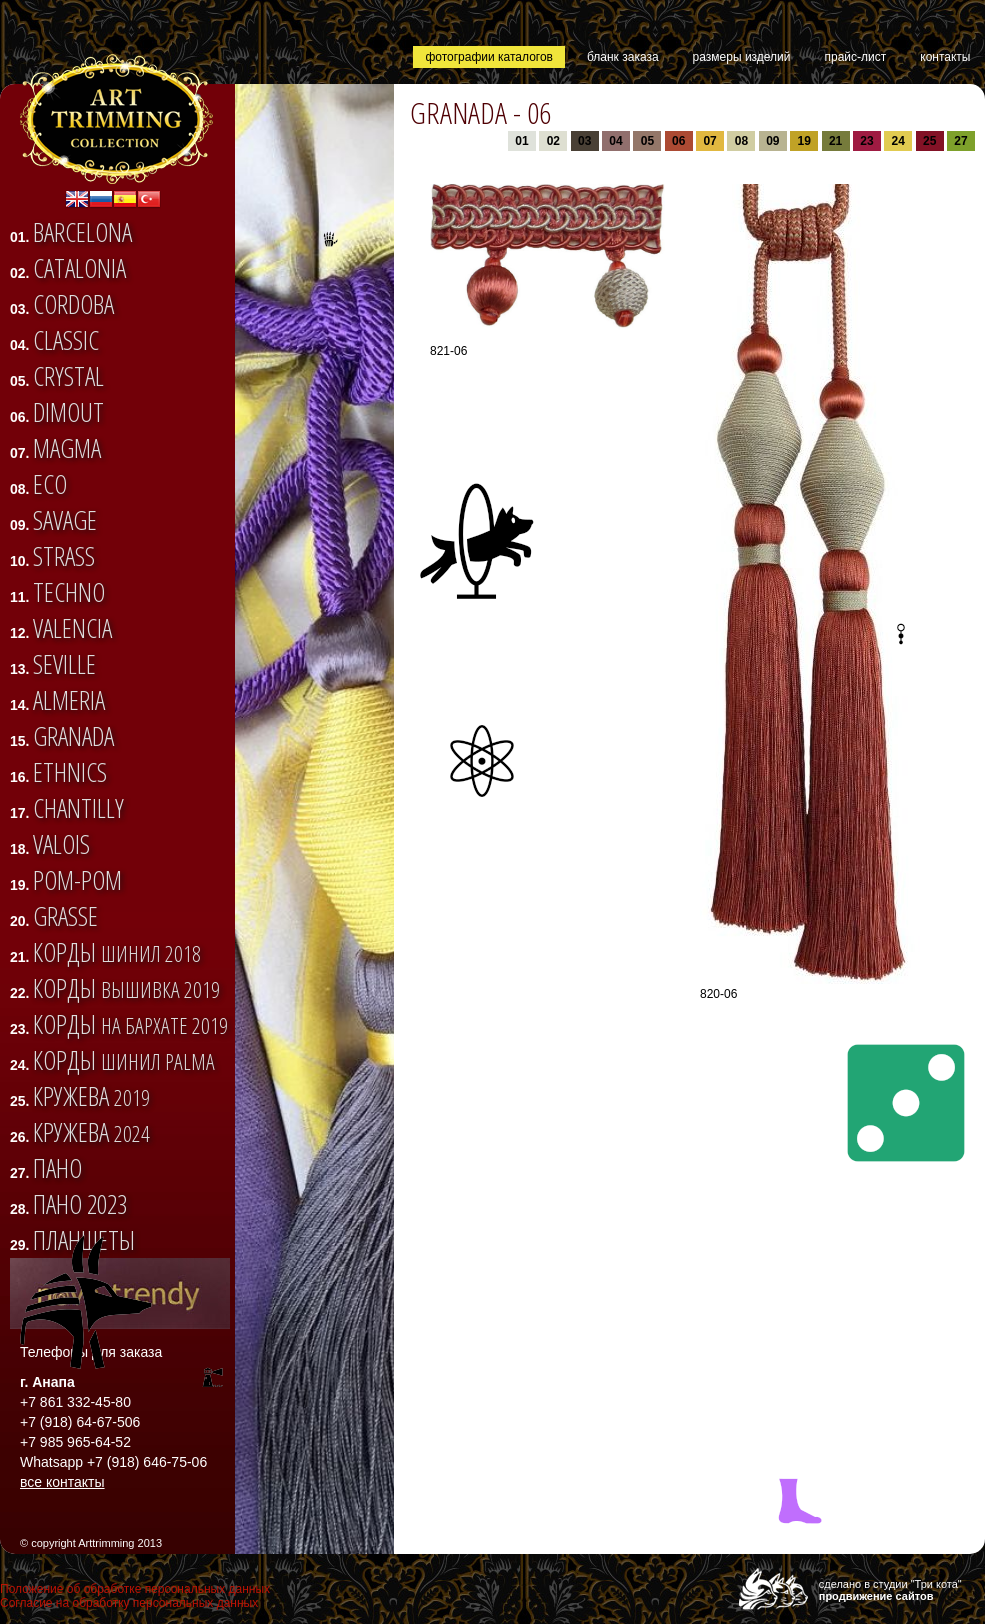 The width and height of the screenshot is (985, 1624). I want to click on robotic or mechanical hand ability in a game, so click(330, 239).